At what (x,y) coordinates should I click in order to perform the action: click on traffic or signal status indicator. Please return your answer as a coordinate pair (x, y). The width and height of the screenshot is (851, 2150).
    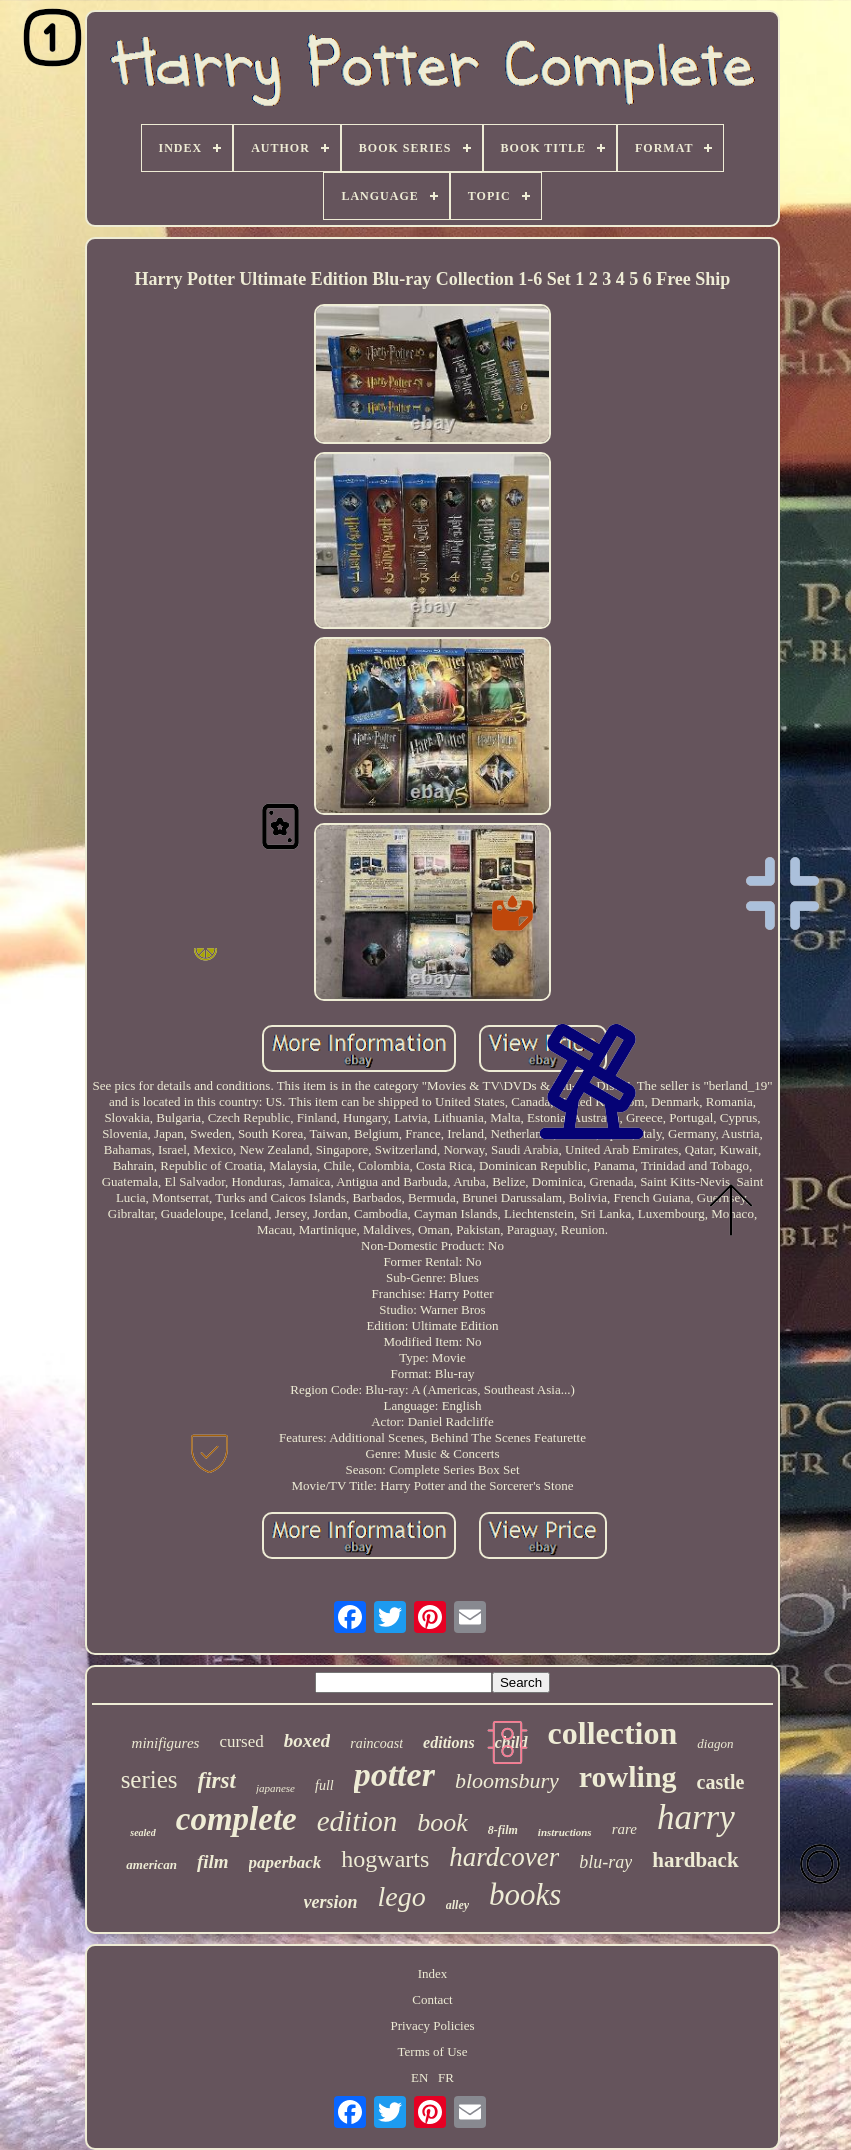
    Looking at the image, I should click on (507, 1742).